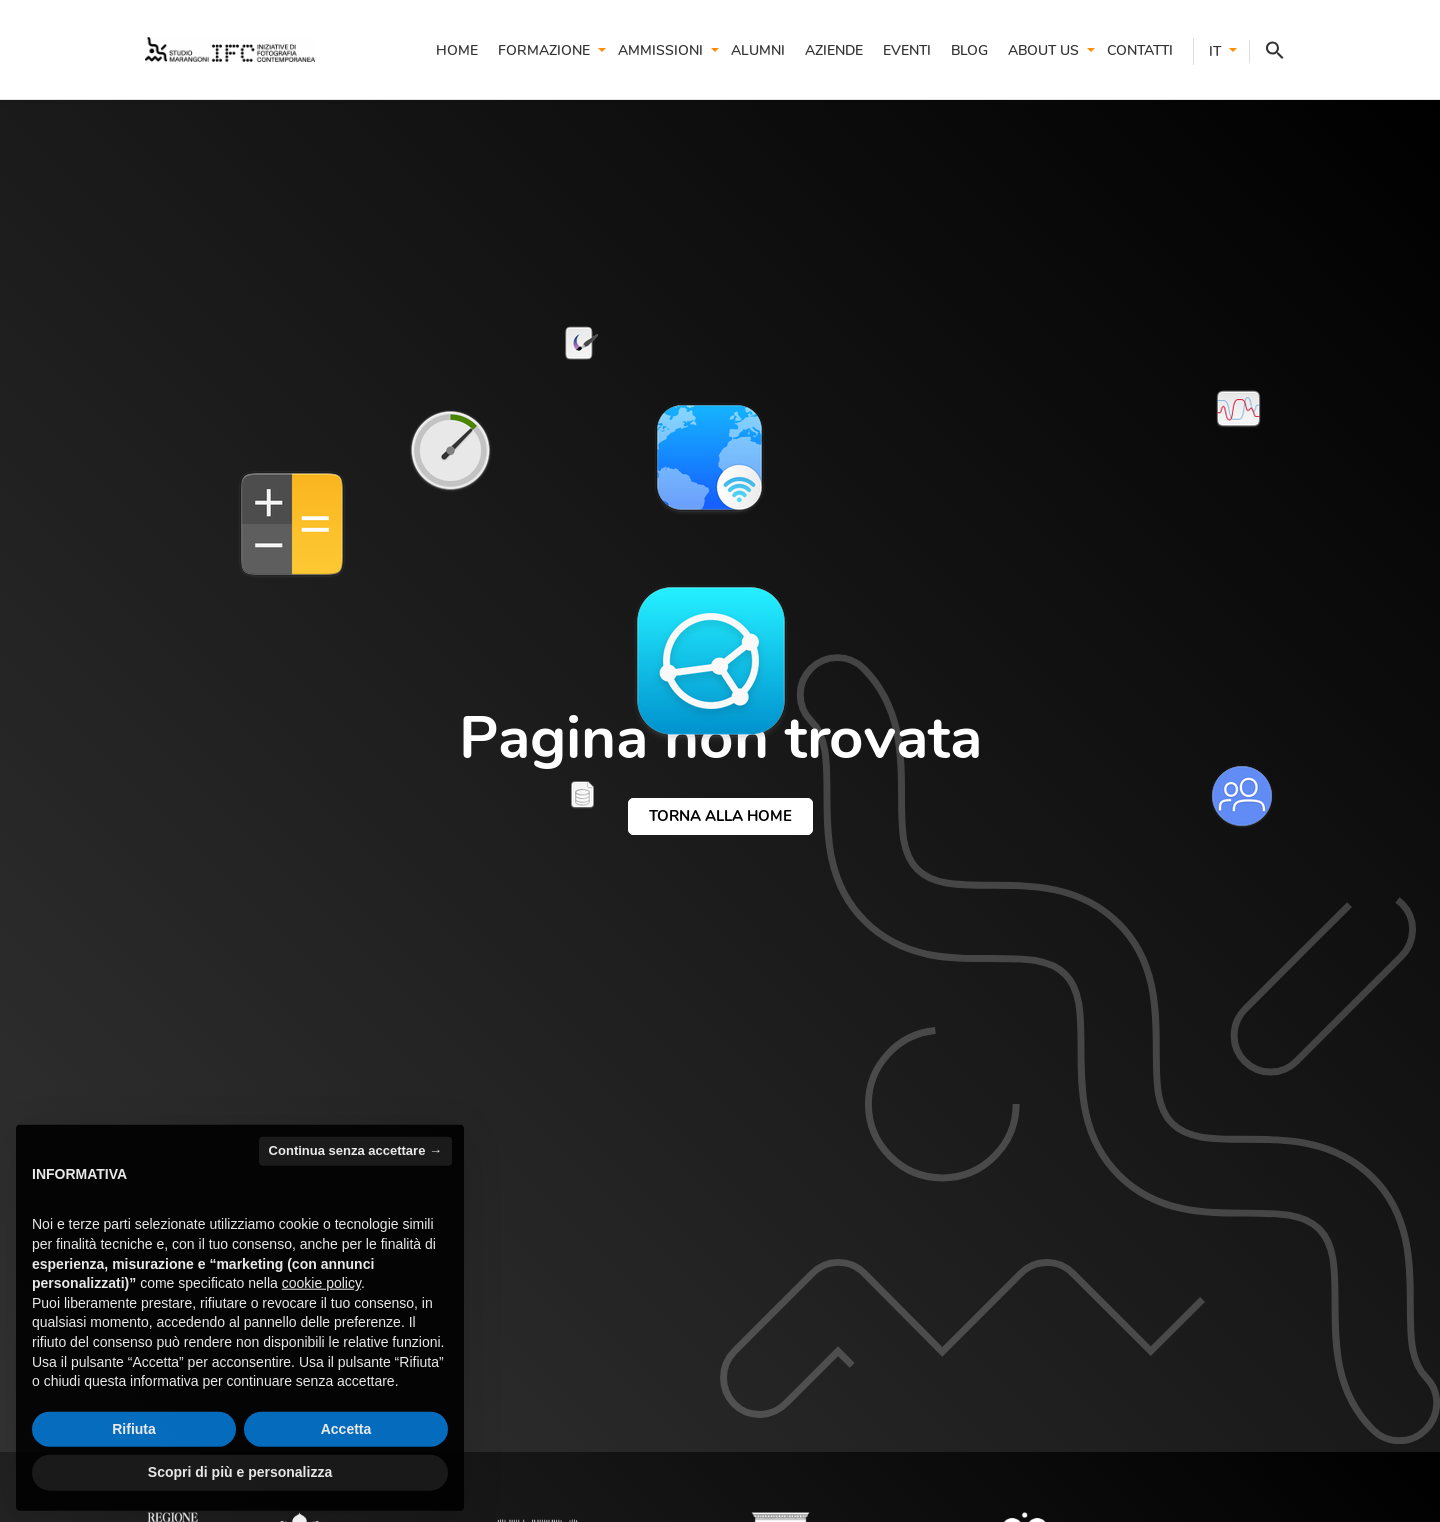 Image resolution: width=1440 pixels, height=1522 pixels. What do you see at coordinates (581, 343) in the screenshot?
I see `create a new application or software project` at bounding box center [581, 343].